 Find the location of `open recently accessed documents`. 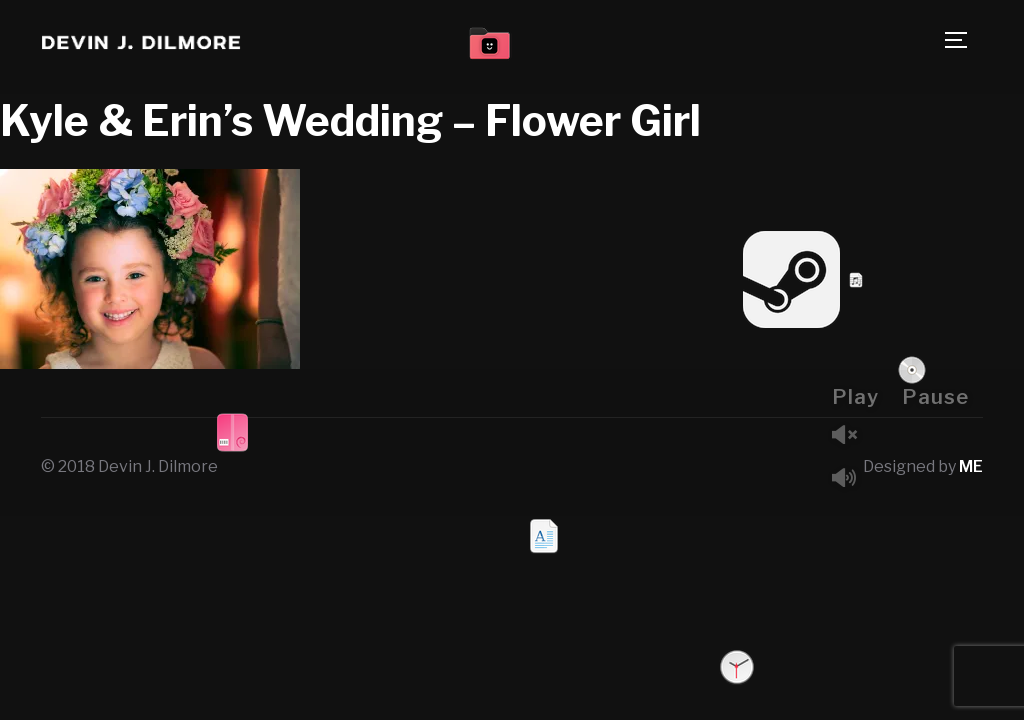

open recently accessed documents is located at coordinates (737, 667).